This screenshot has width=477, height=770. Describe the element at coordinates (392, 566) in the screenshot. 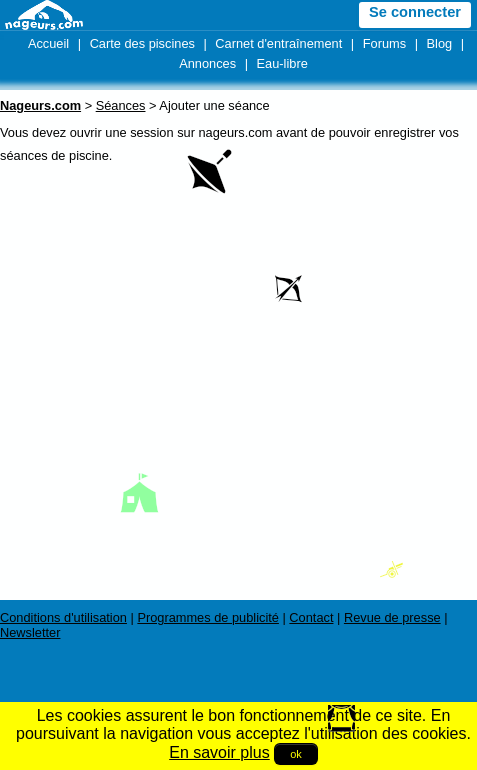

I see `artillery unit or weapon in a strategy game` at that location.